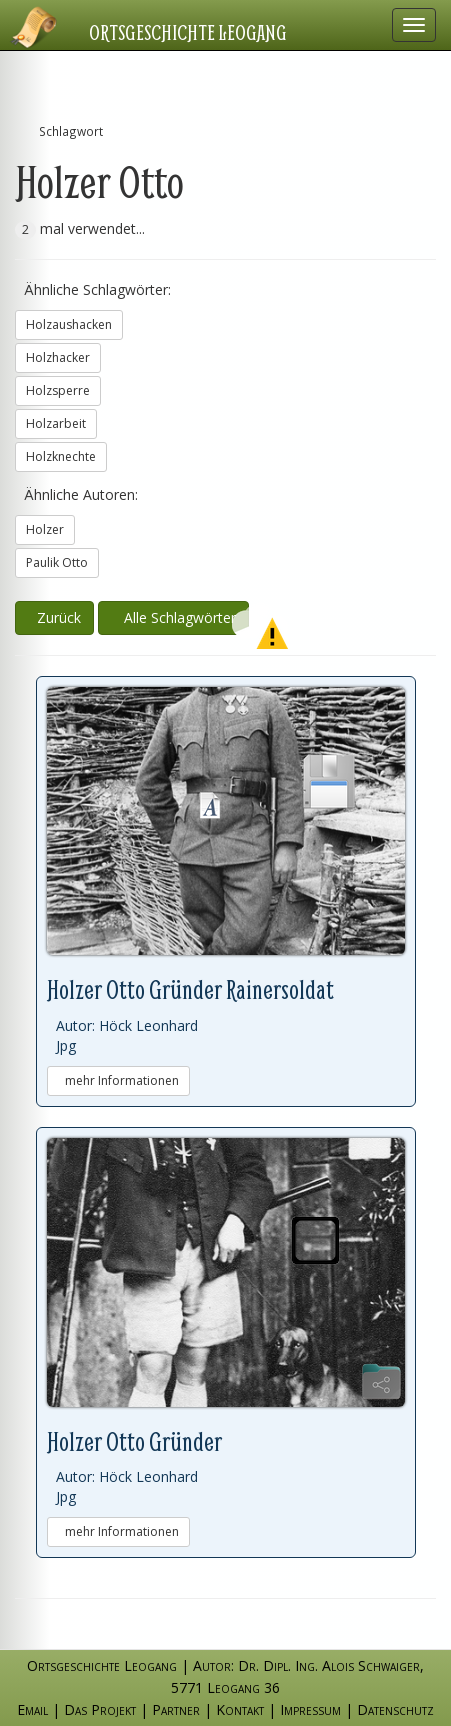  Describe the element at coordinates (315, 1240) in the screenshot. I see `iPod nano device in sidebar` at that location.